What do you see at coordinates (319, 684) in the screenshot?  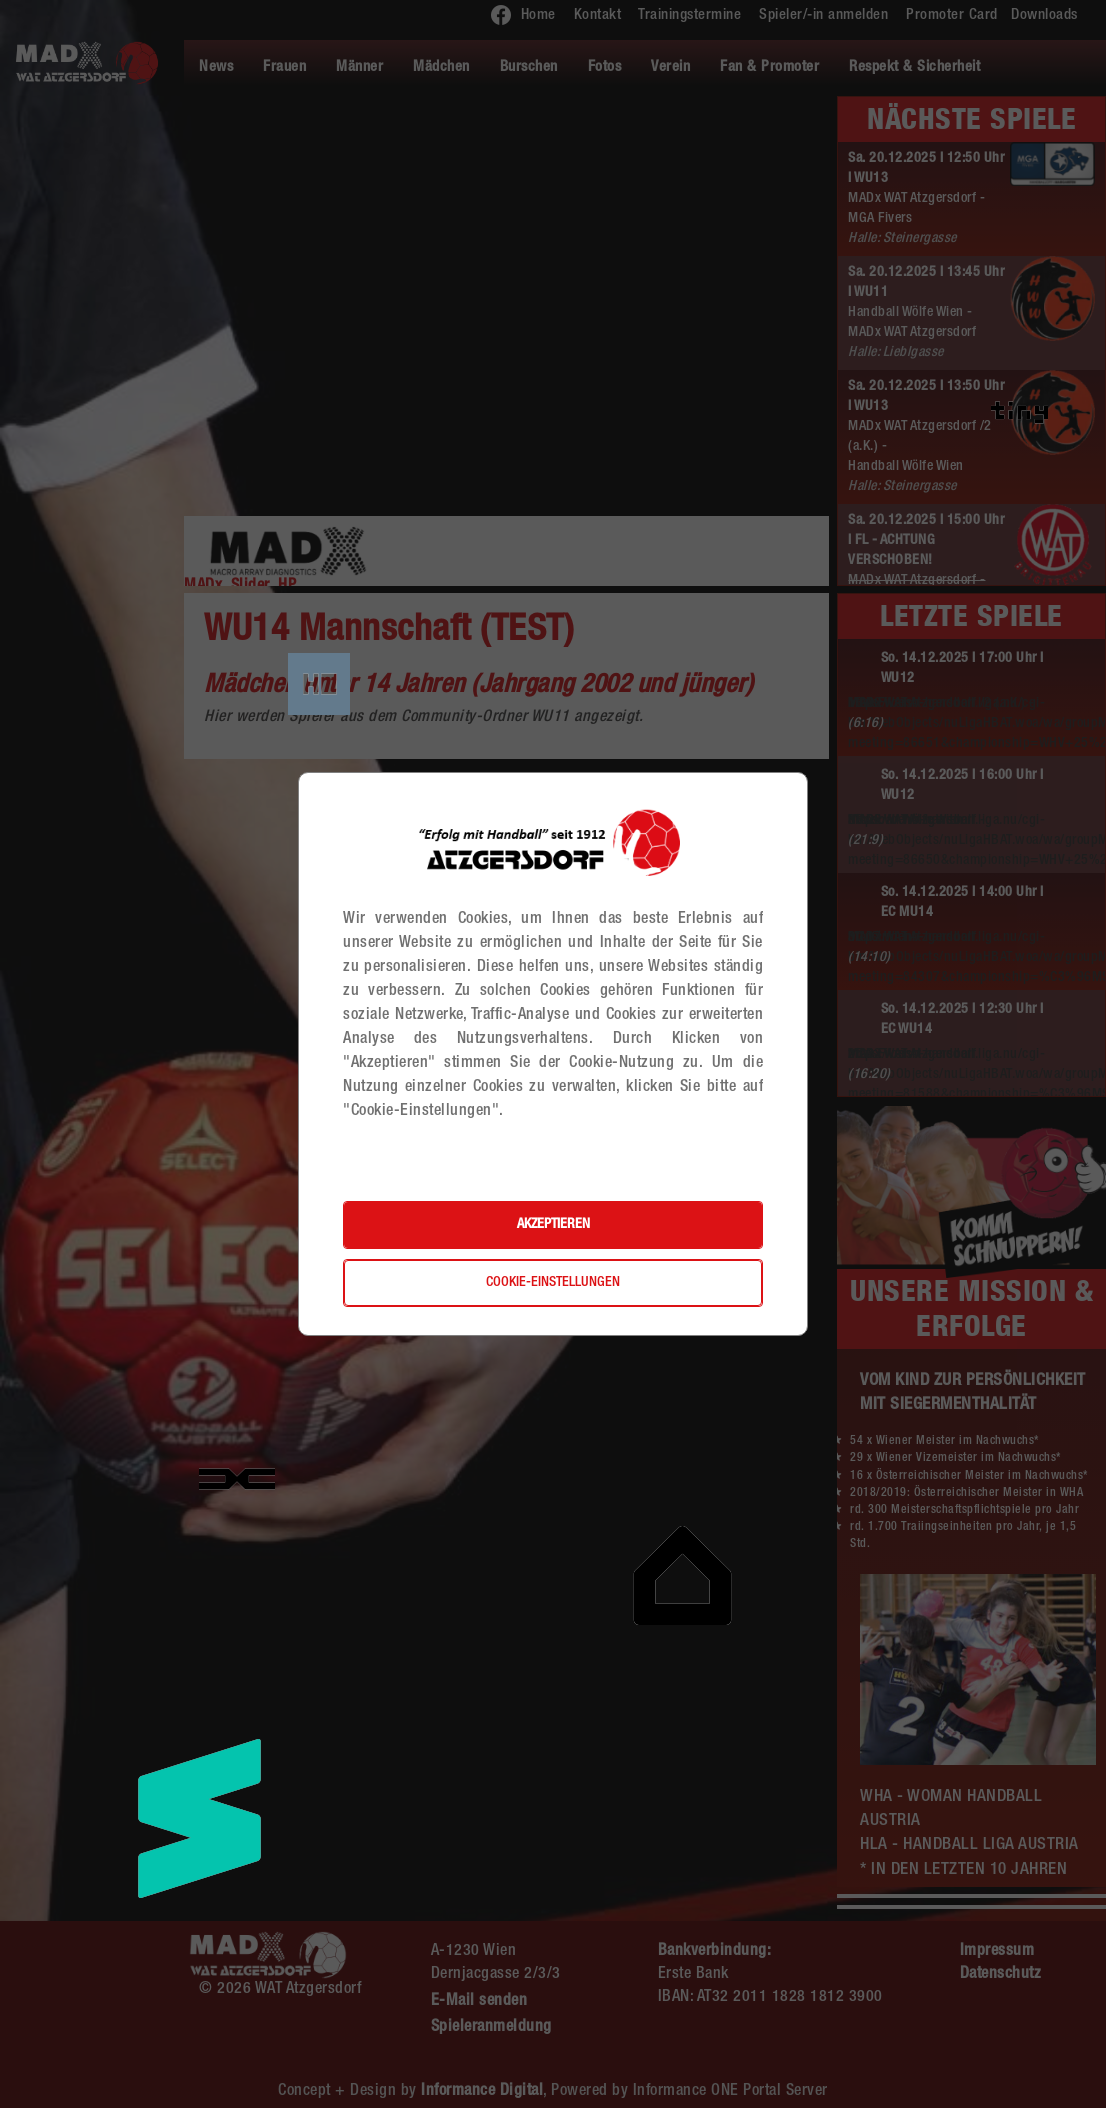 I see `link to HackerRank profile` at bounding box center [319, 684].